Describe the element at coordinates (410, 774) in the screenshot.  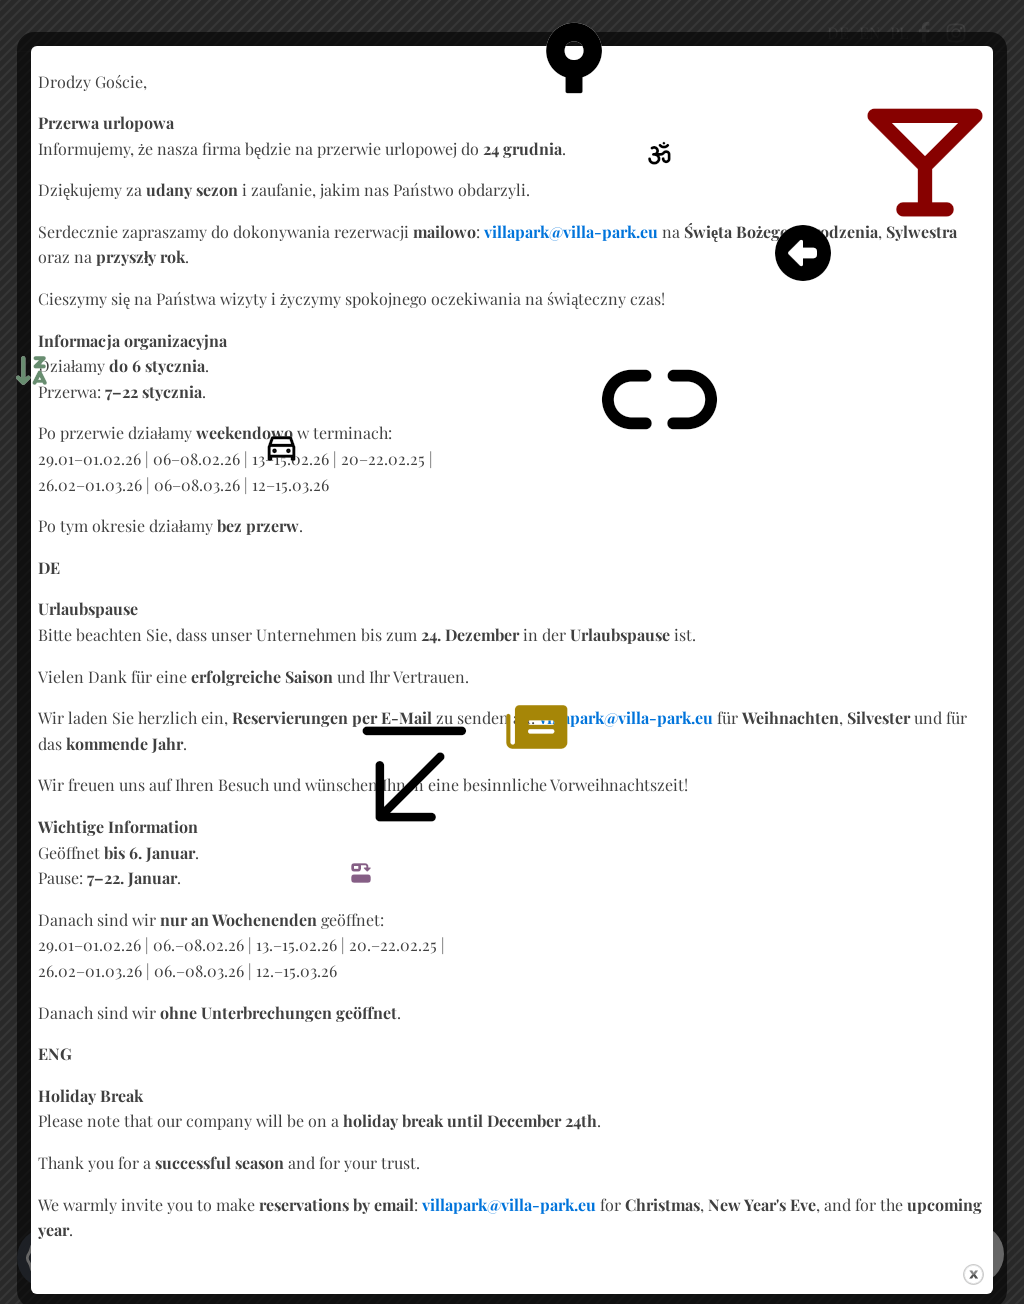
I see `move content to bottom-left corner` at that location.